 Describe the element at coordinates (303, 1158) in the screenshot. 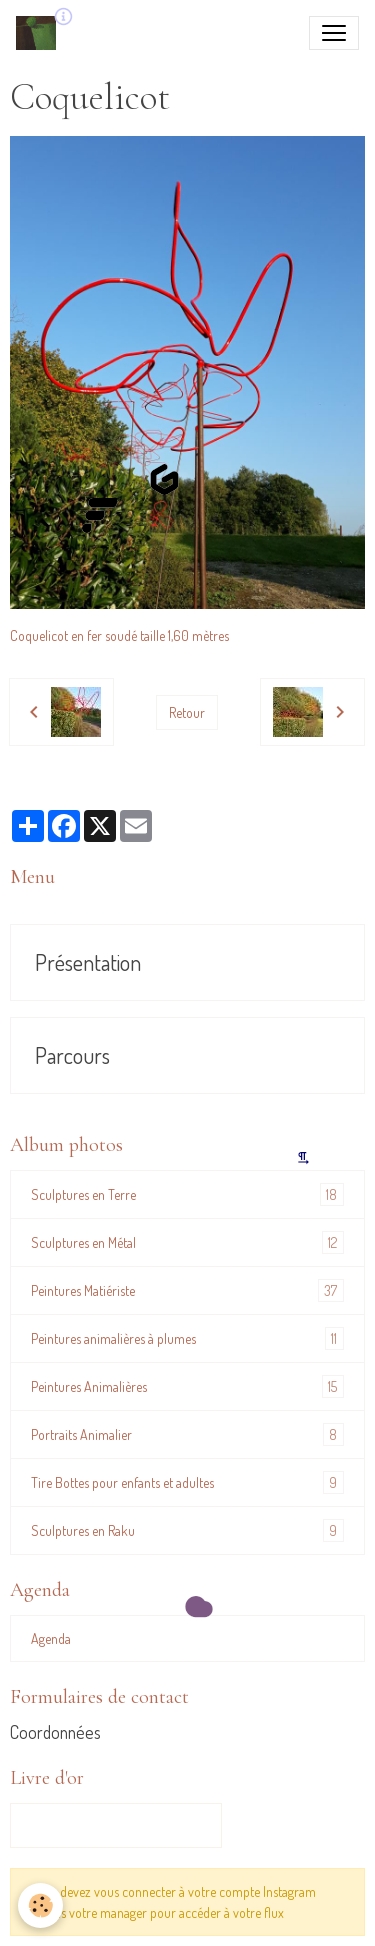

I see `set text direction to left-to-right` at that location.